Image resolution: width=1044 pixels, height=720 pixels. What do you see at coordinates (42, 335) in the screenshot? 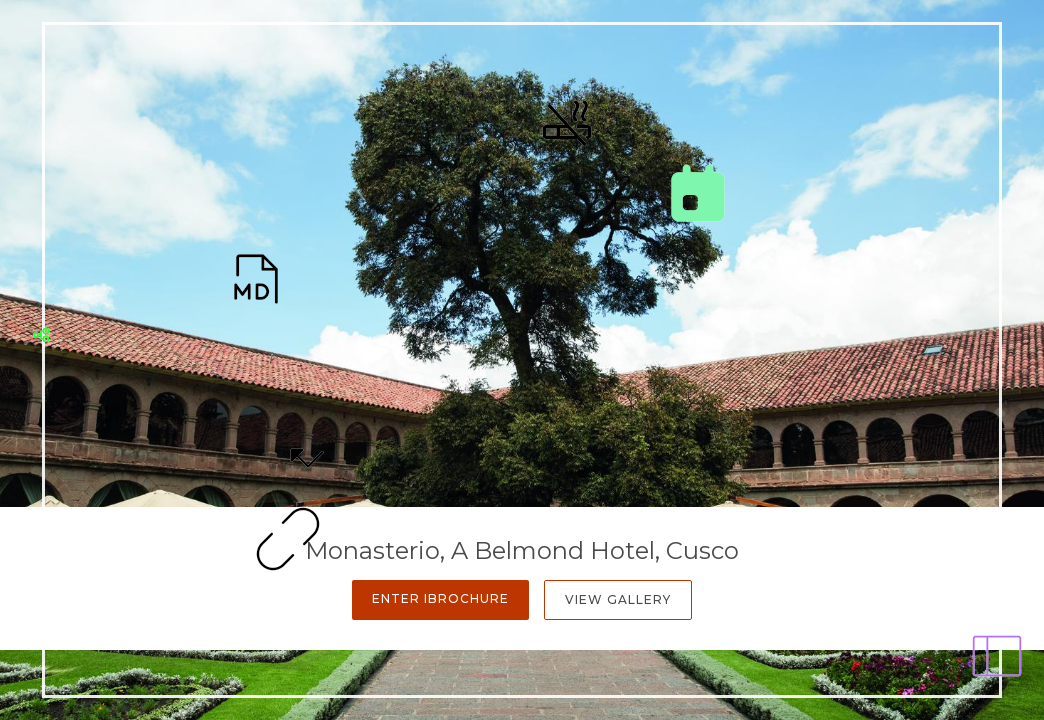
I see `view hierarchical data structure` at bounding box center [42, 335].